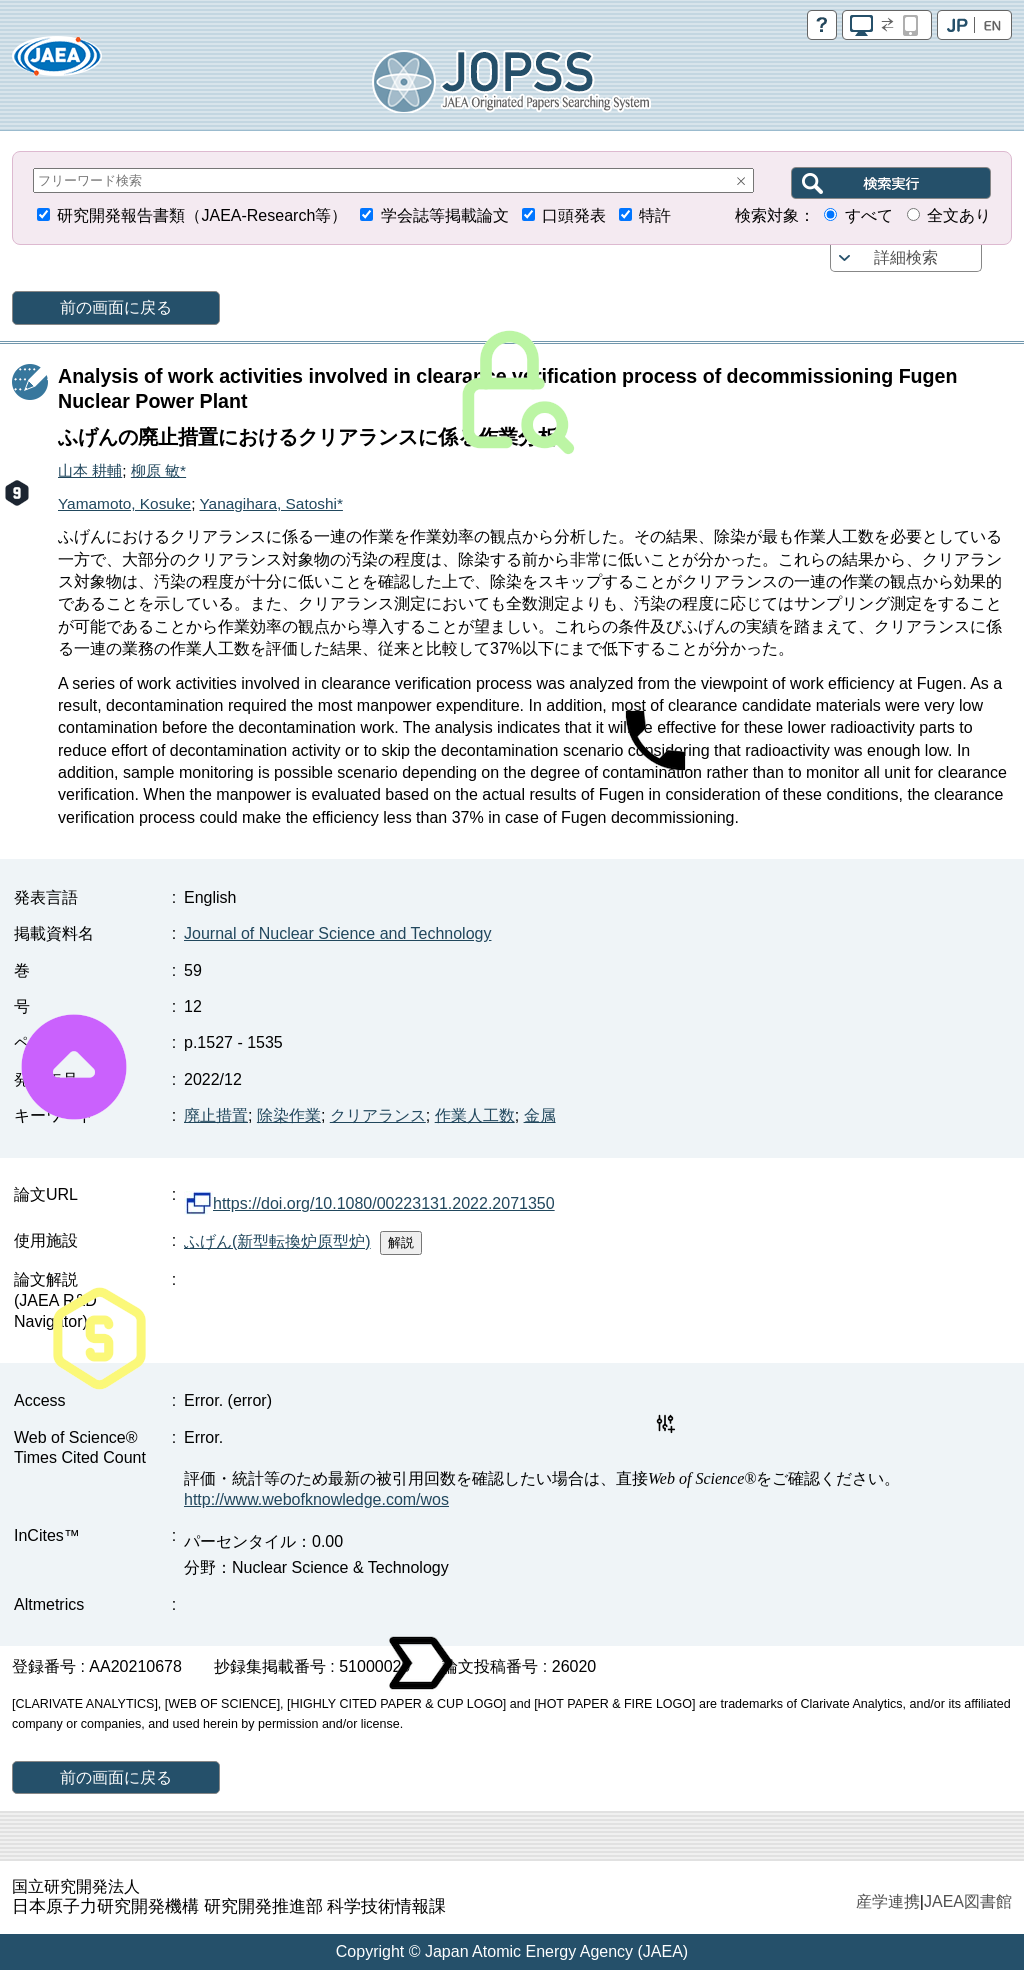 The image size is (1024, 1970). Describe the element at coordinates (665, 1423) in the screenshot. I see `add a new filter or setting option` at that location.